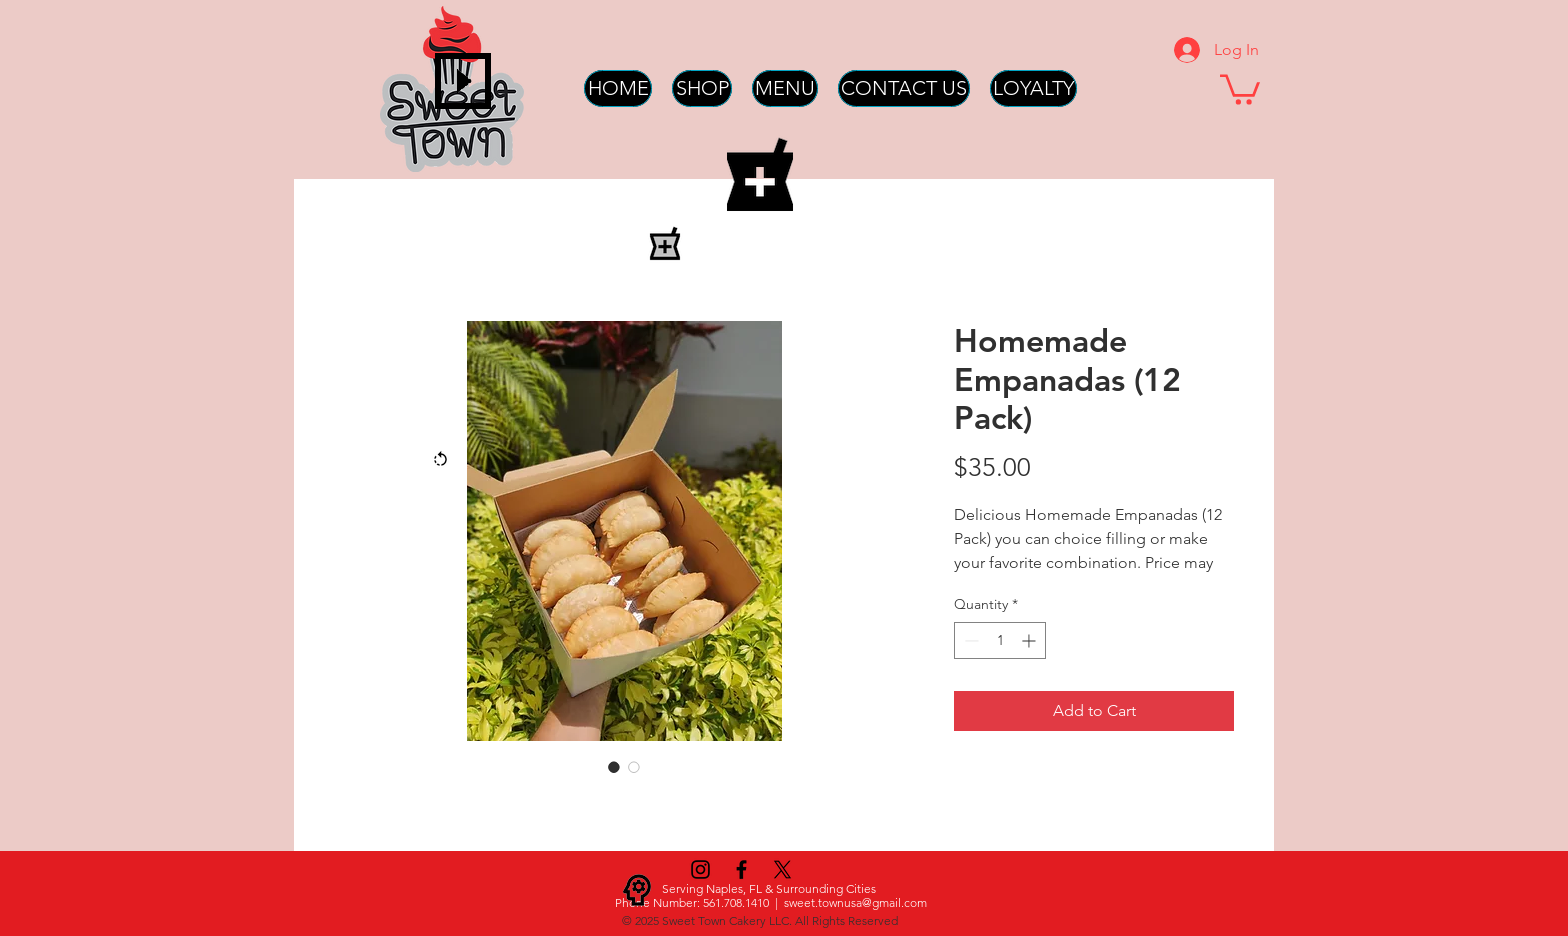 The width and height of the screenshot is (1568, 936). What do you see at coordinates (463, 81) in the screenshot?
I see `start a slideshow presentation` at bounding box center [463, 81].